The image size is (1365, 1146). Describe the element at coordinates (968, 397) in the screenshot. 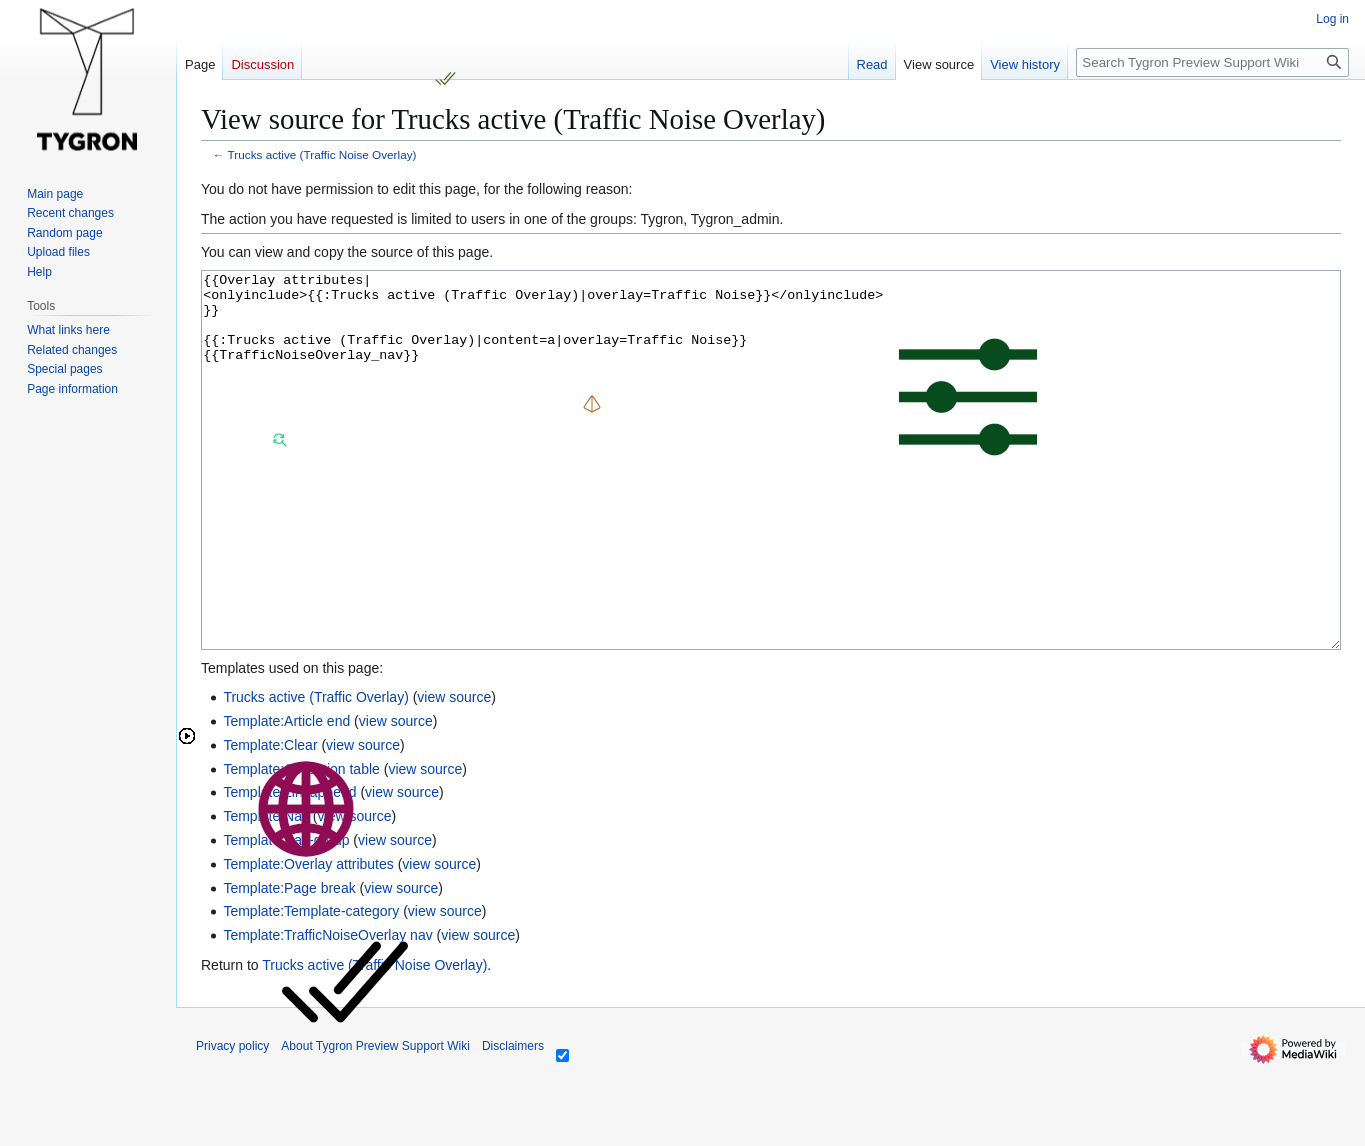

I see `adjust settings or preferences` at that location.